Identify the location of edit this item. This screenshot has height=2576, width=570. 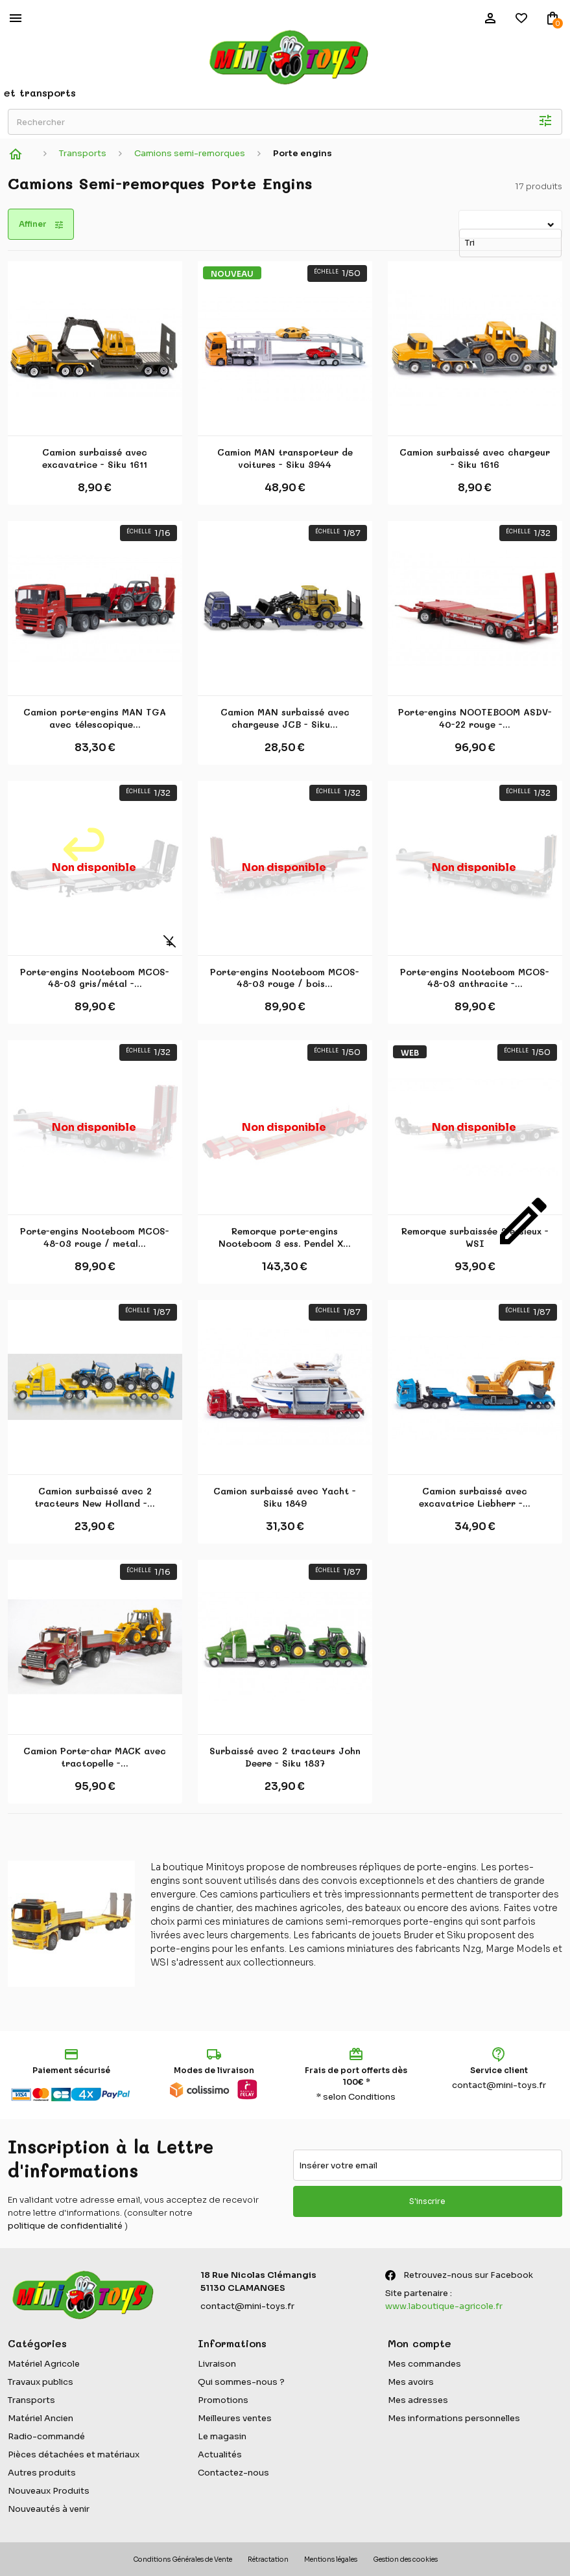
(523, 1221).